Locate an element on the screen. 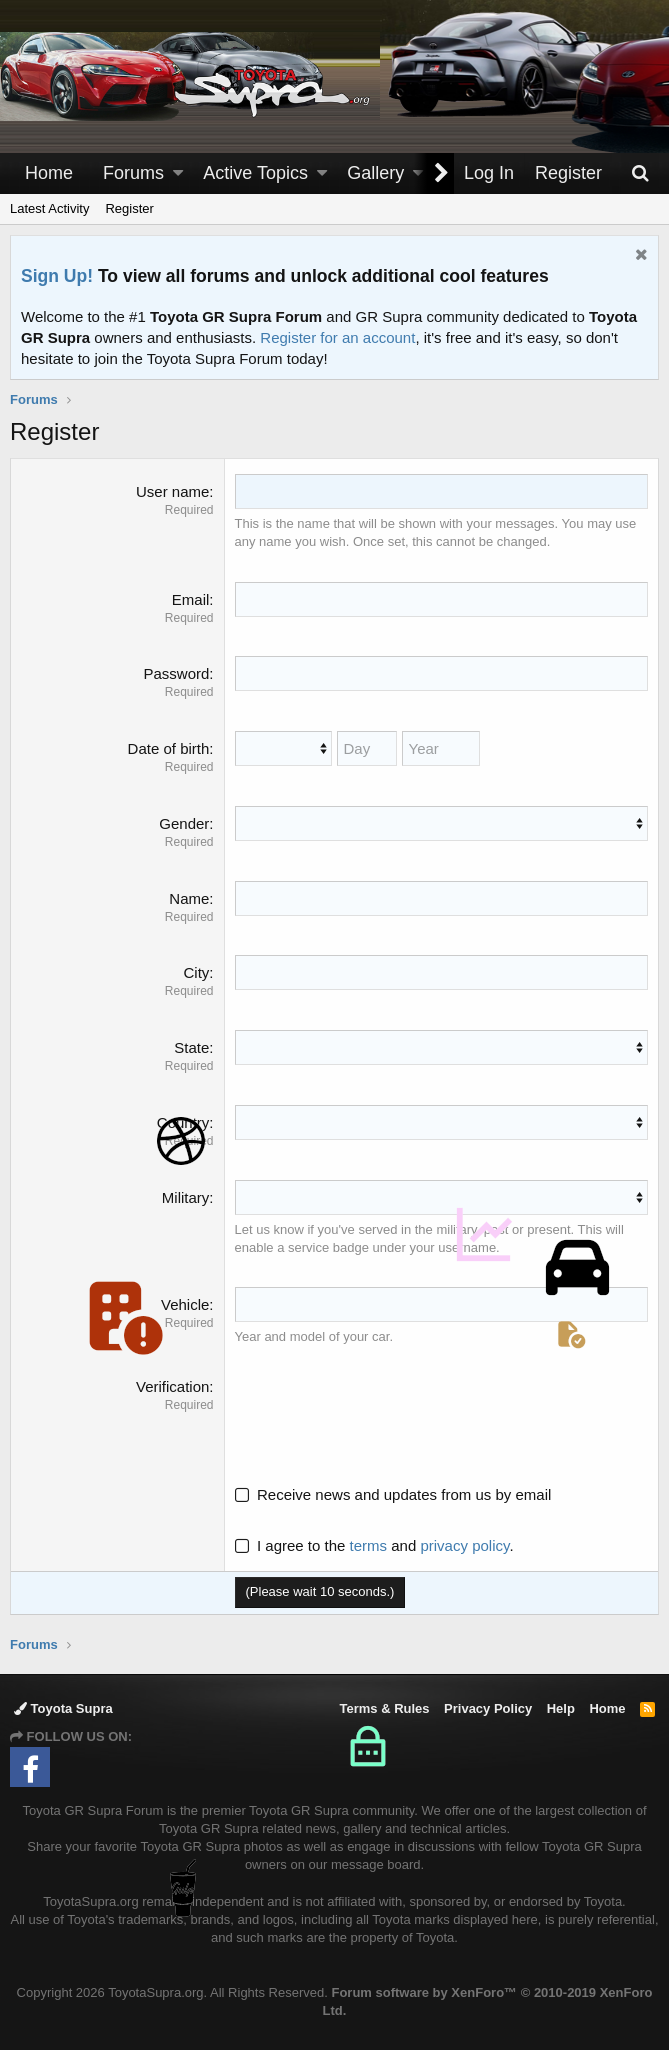  access vehicle or driving settings is located at coordinates (577, 1267).